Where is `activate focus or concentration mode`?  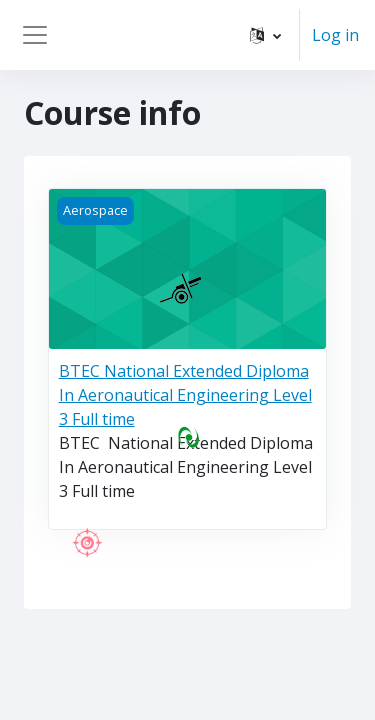
activate focus or concentration mode is located at coordinates (188, 437).